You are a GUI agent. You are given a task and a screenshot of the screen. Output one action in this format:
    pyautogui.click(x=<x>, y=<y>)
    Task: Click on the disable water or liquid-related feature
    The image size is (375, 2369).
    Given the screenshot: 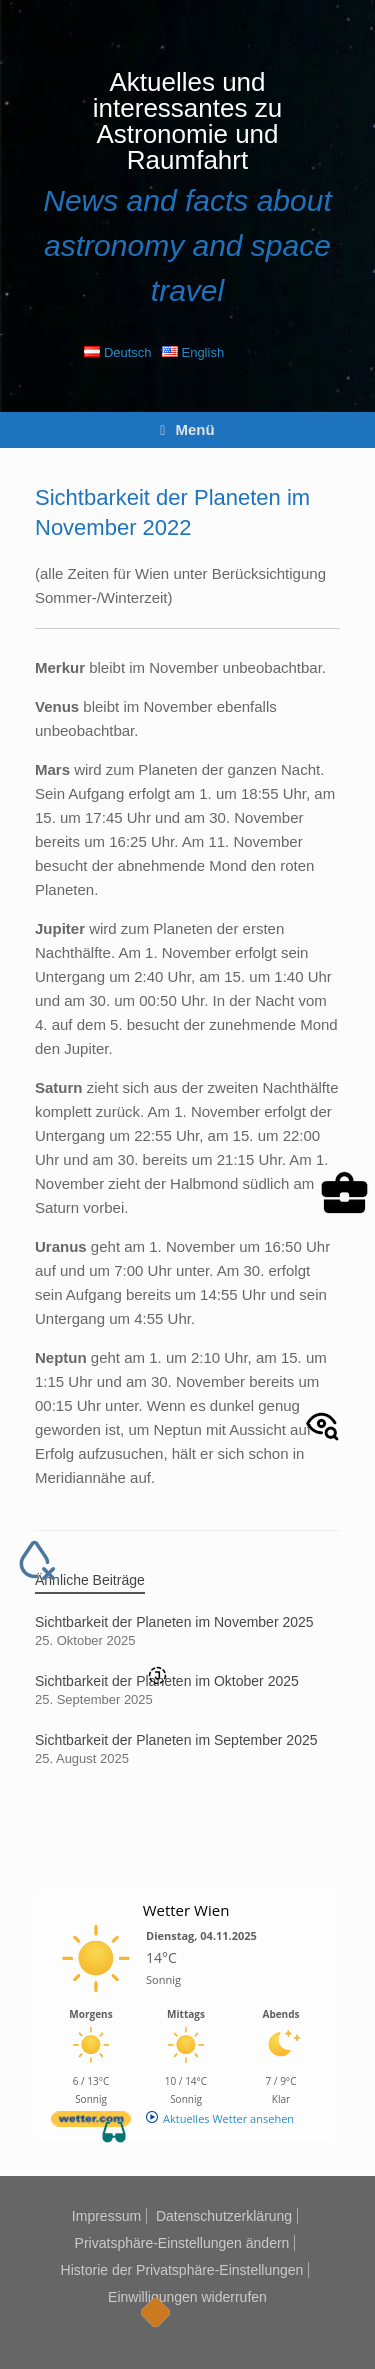 What is the action you would take?
    pyautogui.click(x=34, y=1559)
    